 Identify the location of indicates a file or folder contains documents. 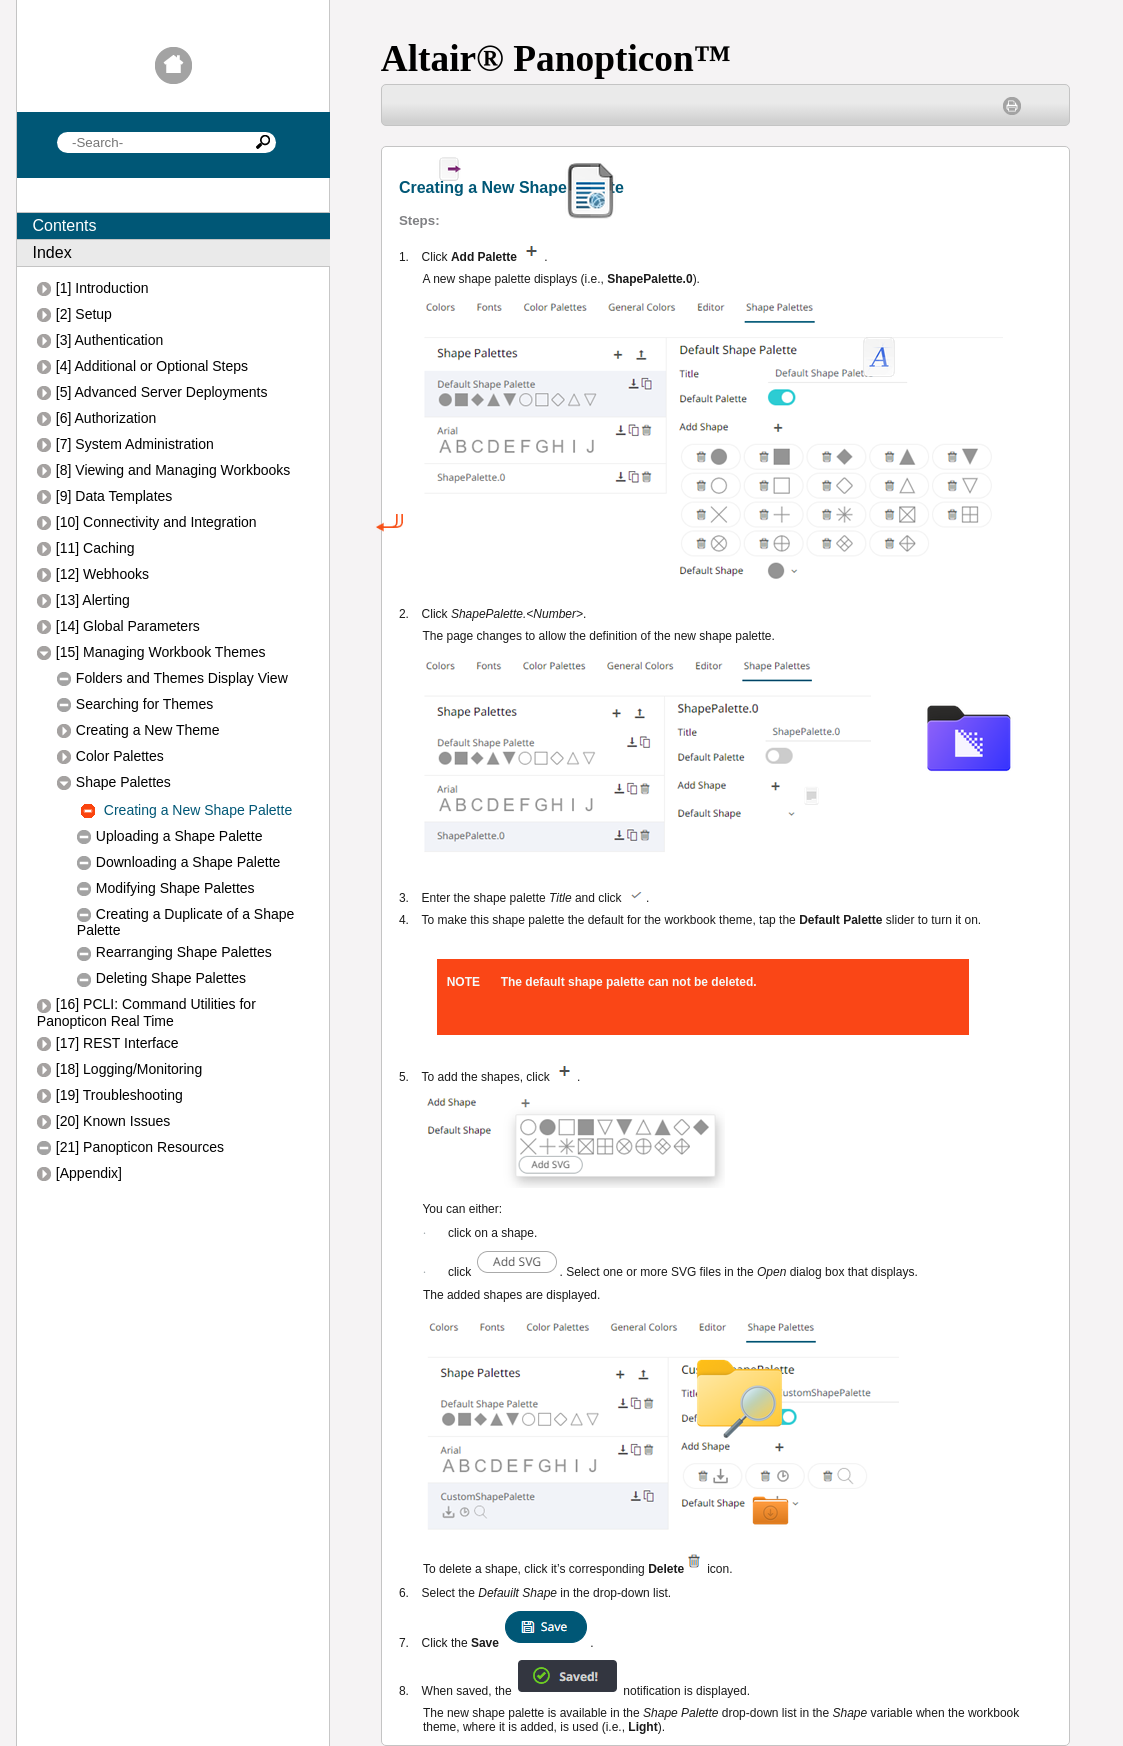
(811, 795).